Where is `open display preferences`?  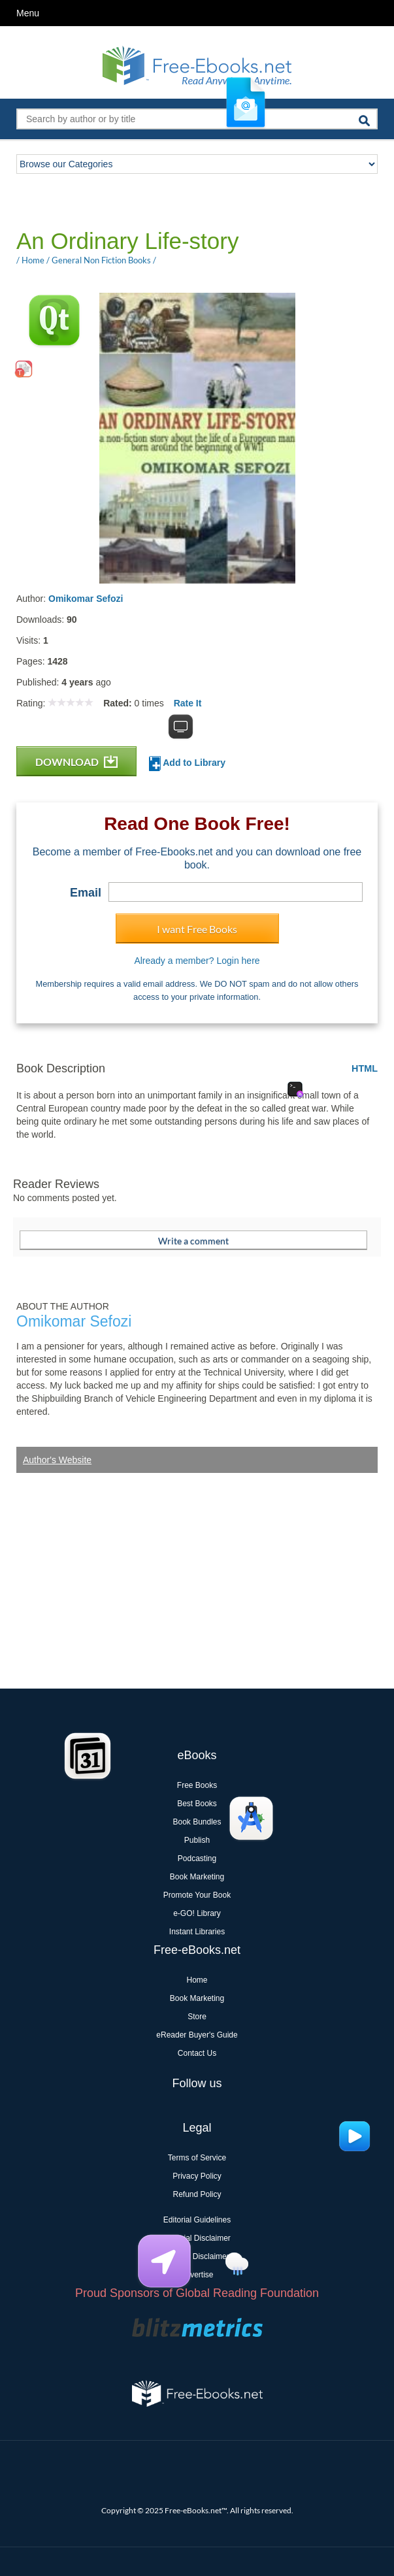 open display preferences is located at coordinates (180, 727).